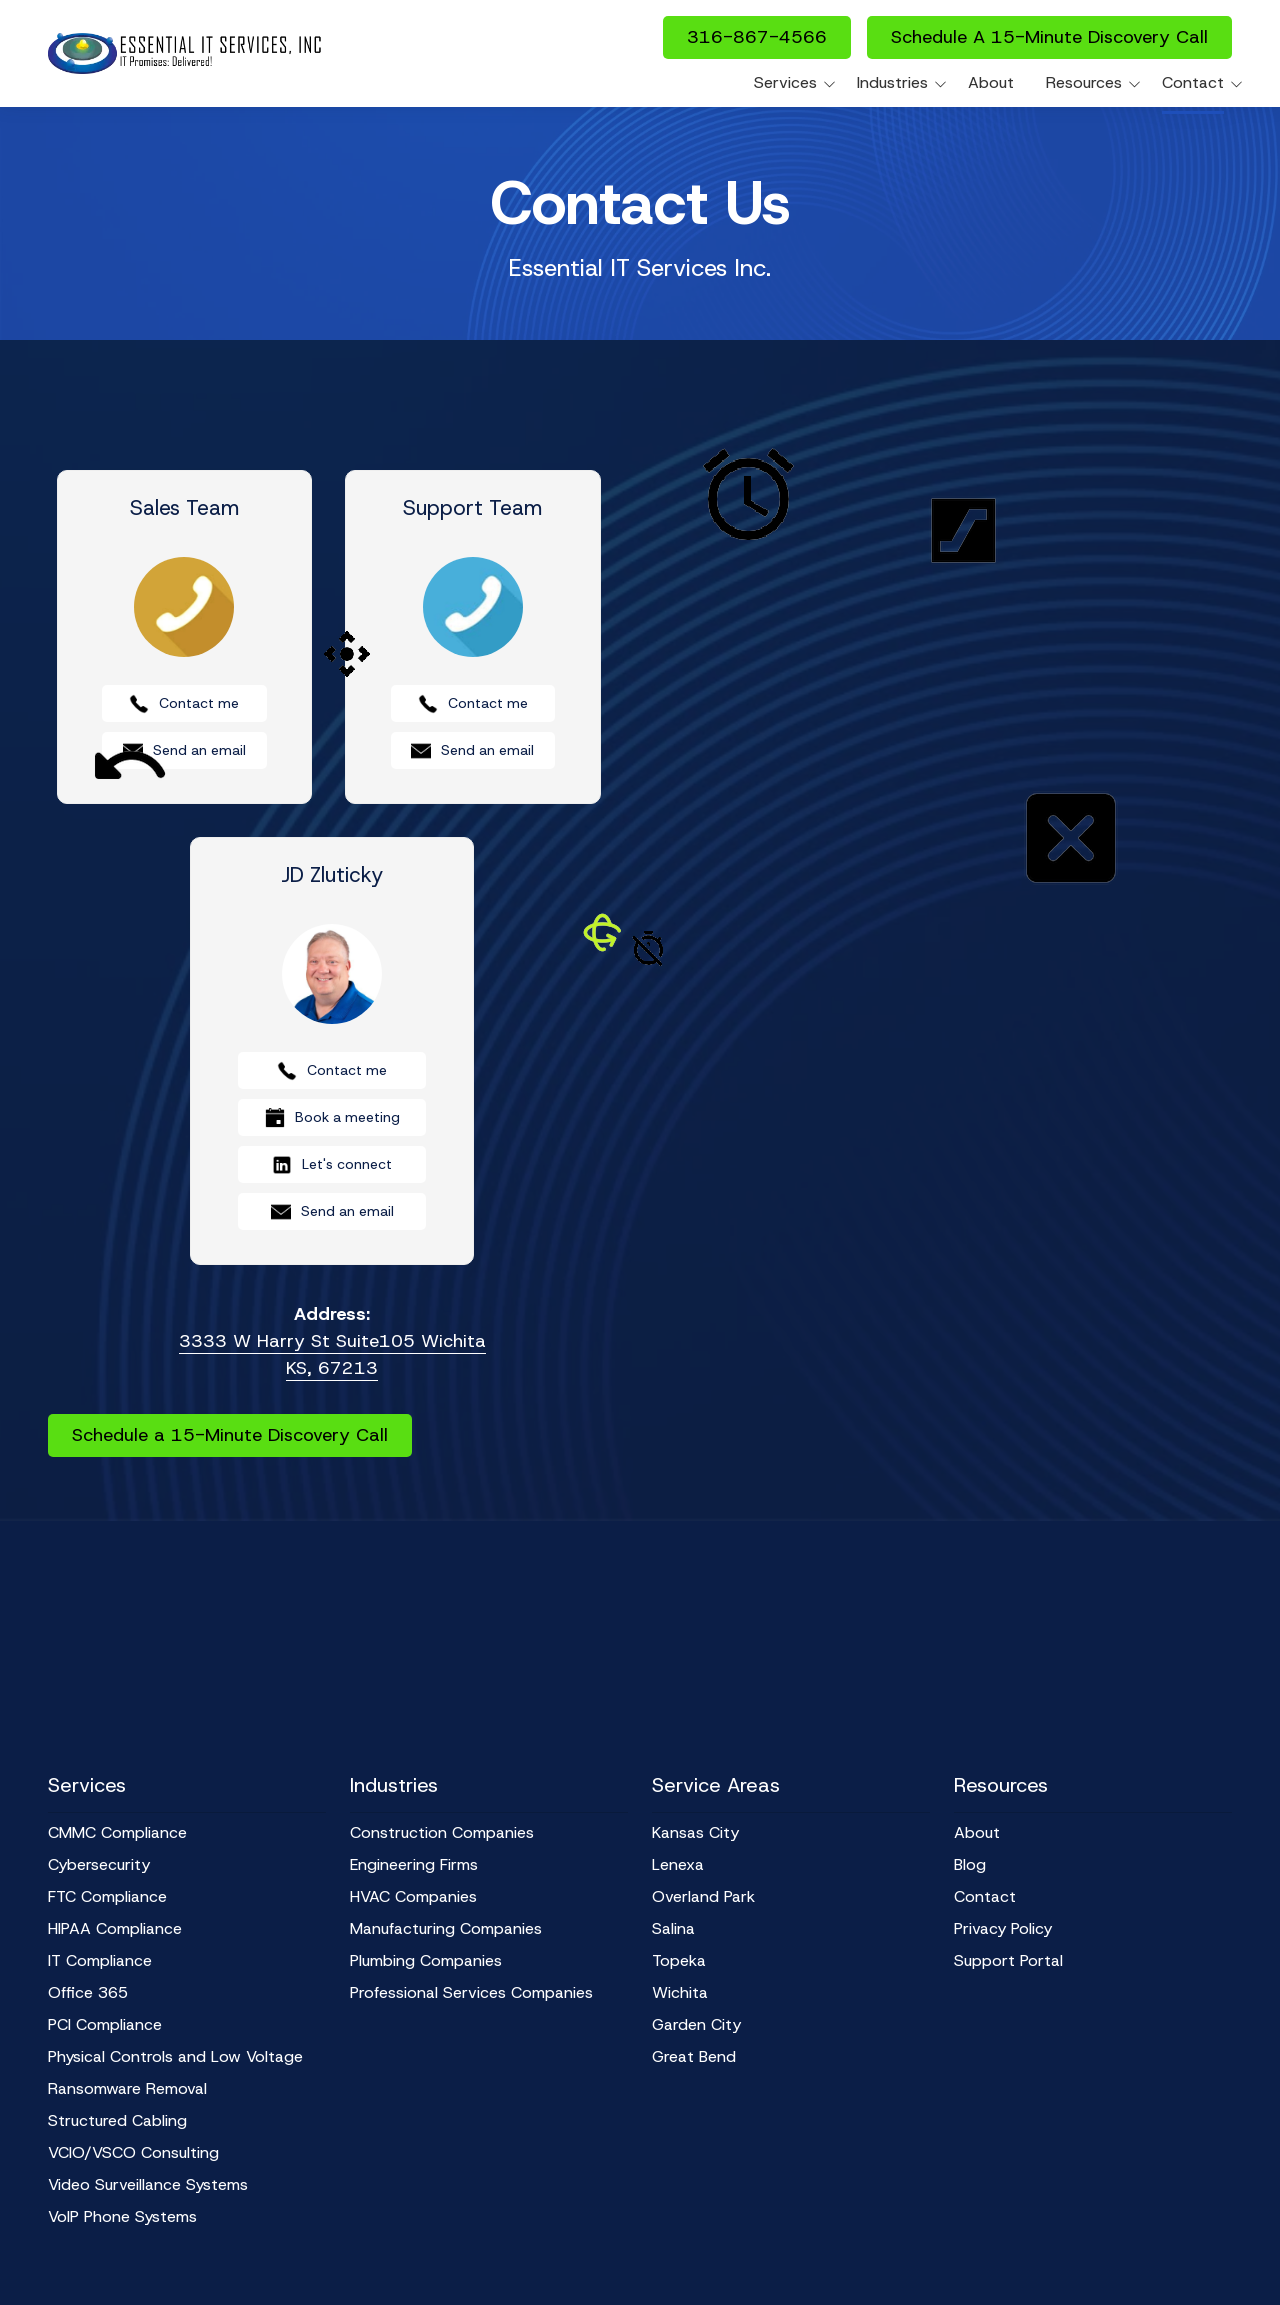 The height and width of the screenshot is (2305, 1280). I want to click on find nearby escalators, so click(963, 530).